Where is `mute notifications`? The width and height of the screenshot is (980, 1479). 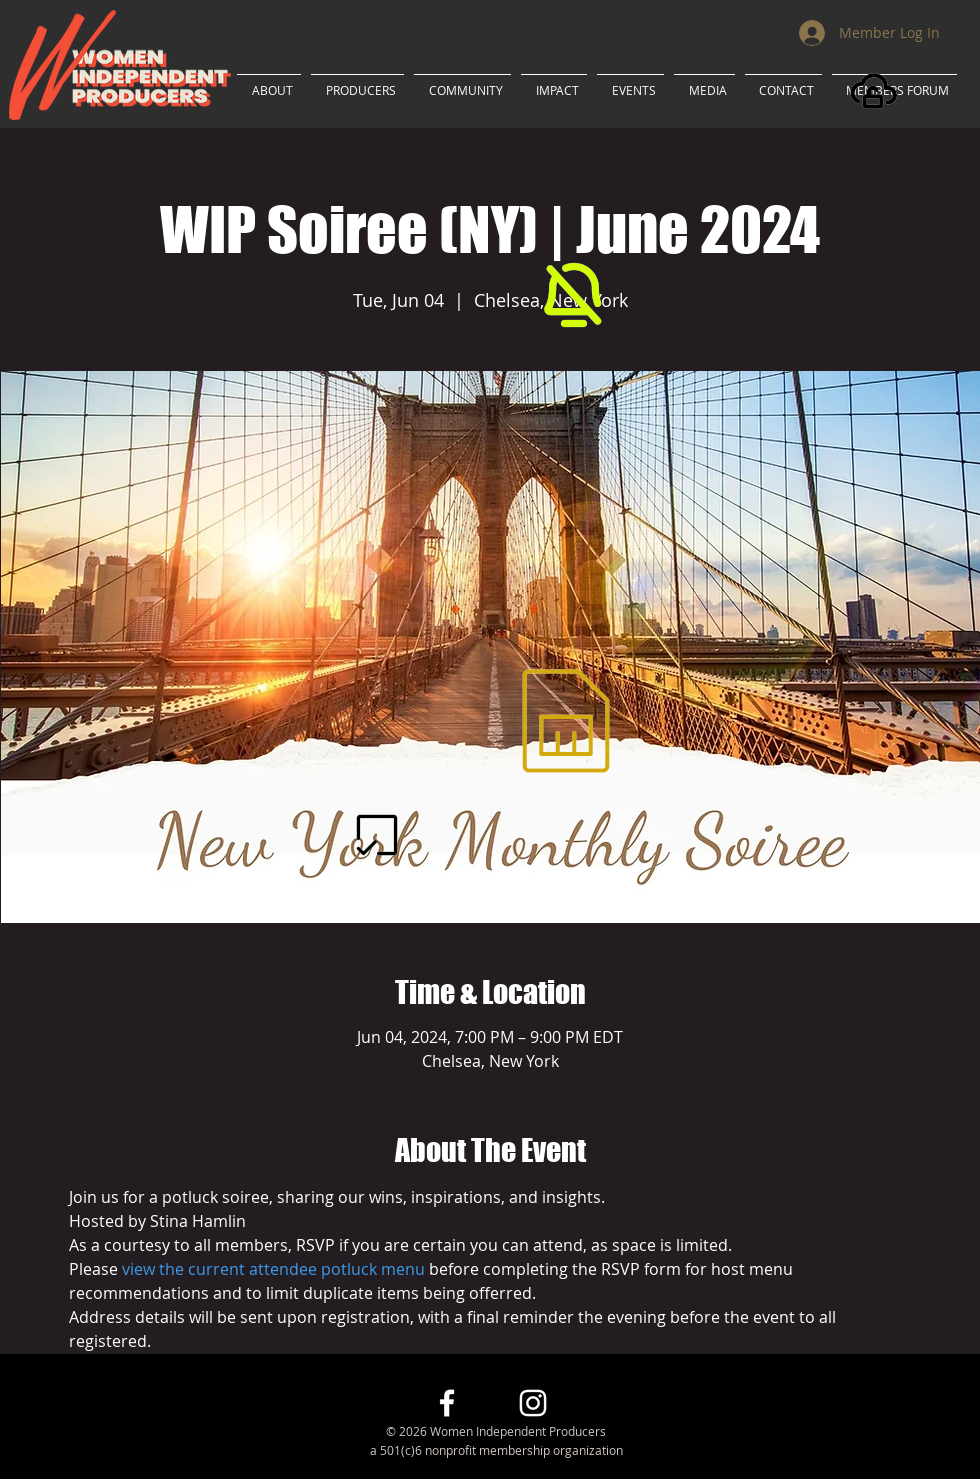
mute notifications is located at coordinates (574, 295).